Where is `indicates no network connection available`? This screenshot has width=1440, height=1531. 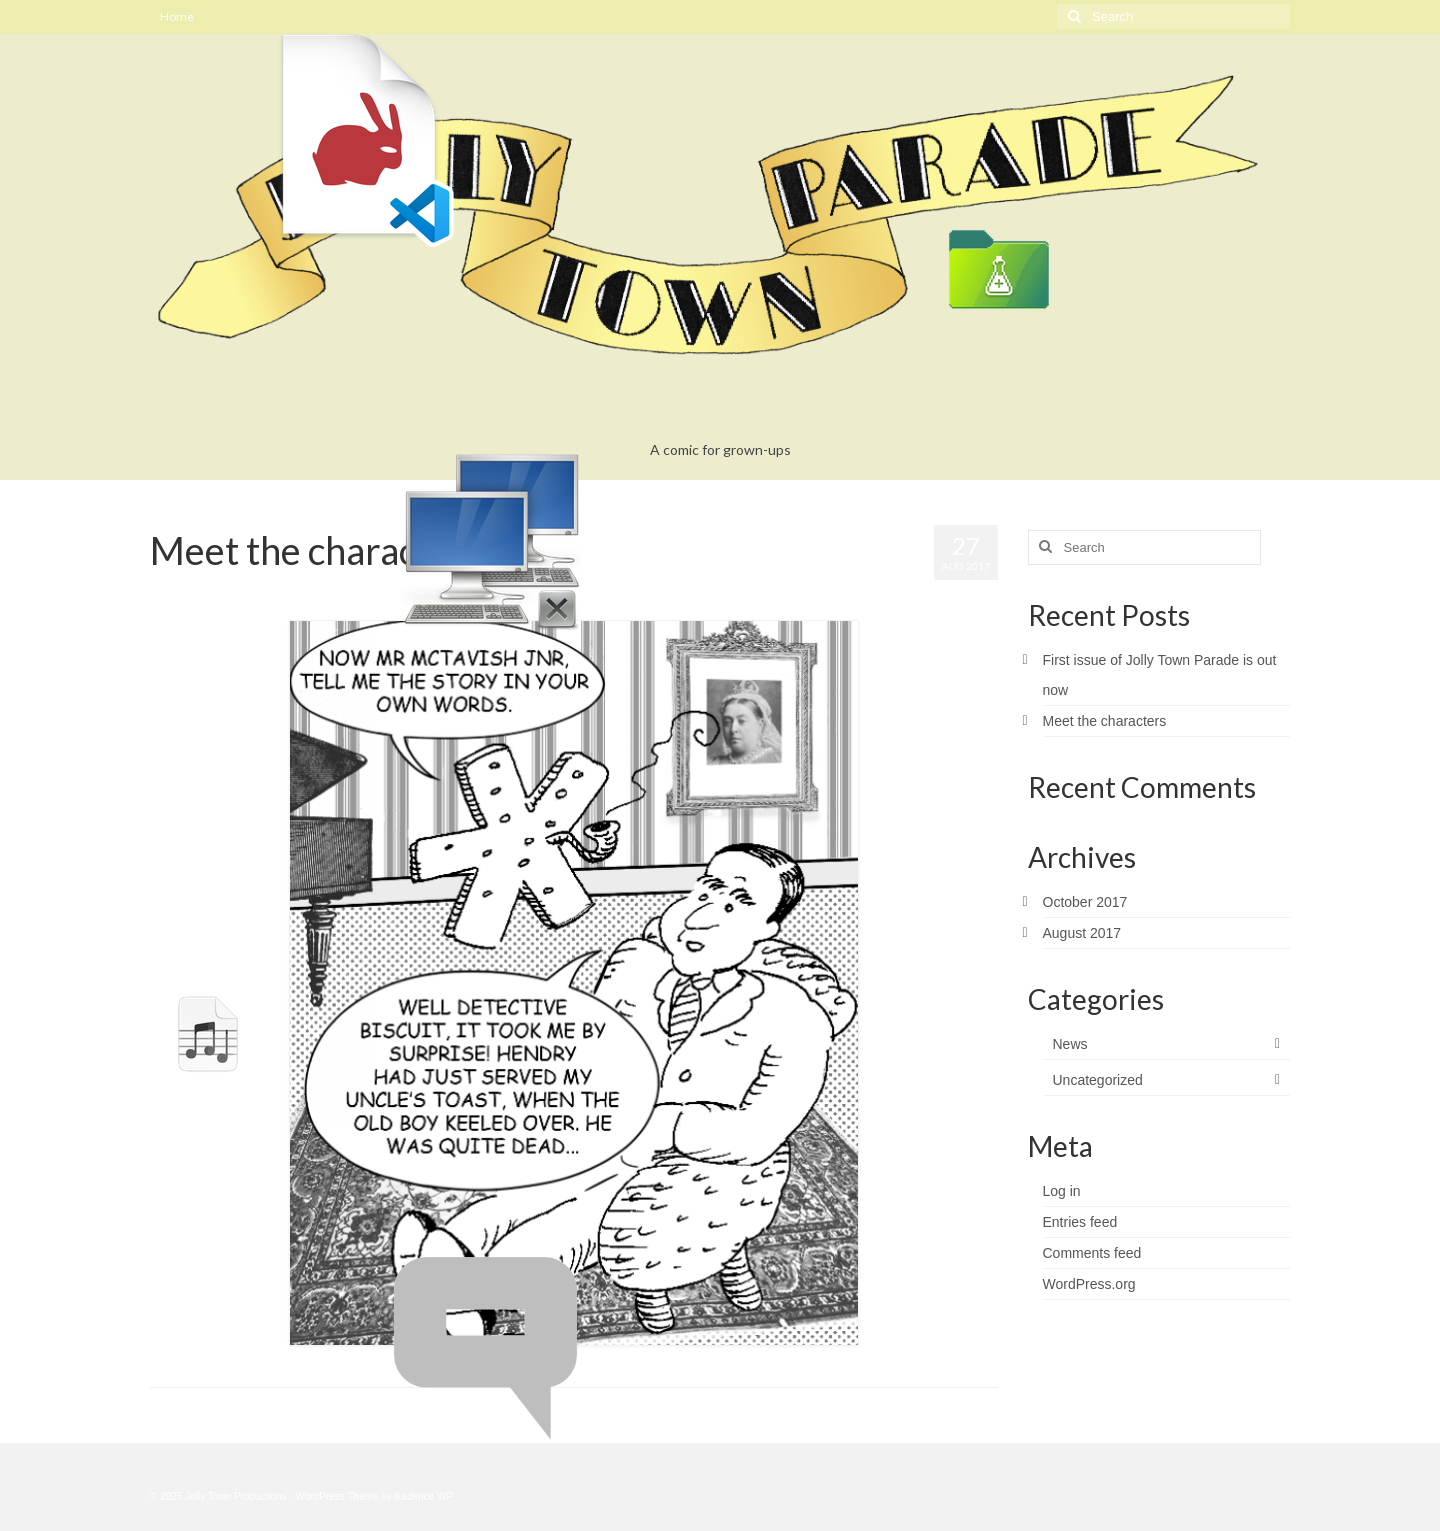
indicates no network connection available is located at coordinates (490, 539).